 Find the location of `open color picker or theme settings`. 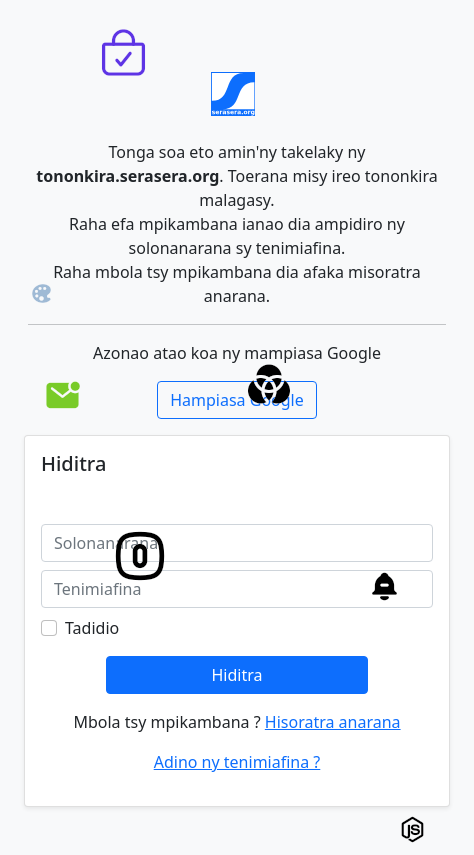

open color picker or theme settings is located at coordinates (41, 293).